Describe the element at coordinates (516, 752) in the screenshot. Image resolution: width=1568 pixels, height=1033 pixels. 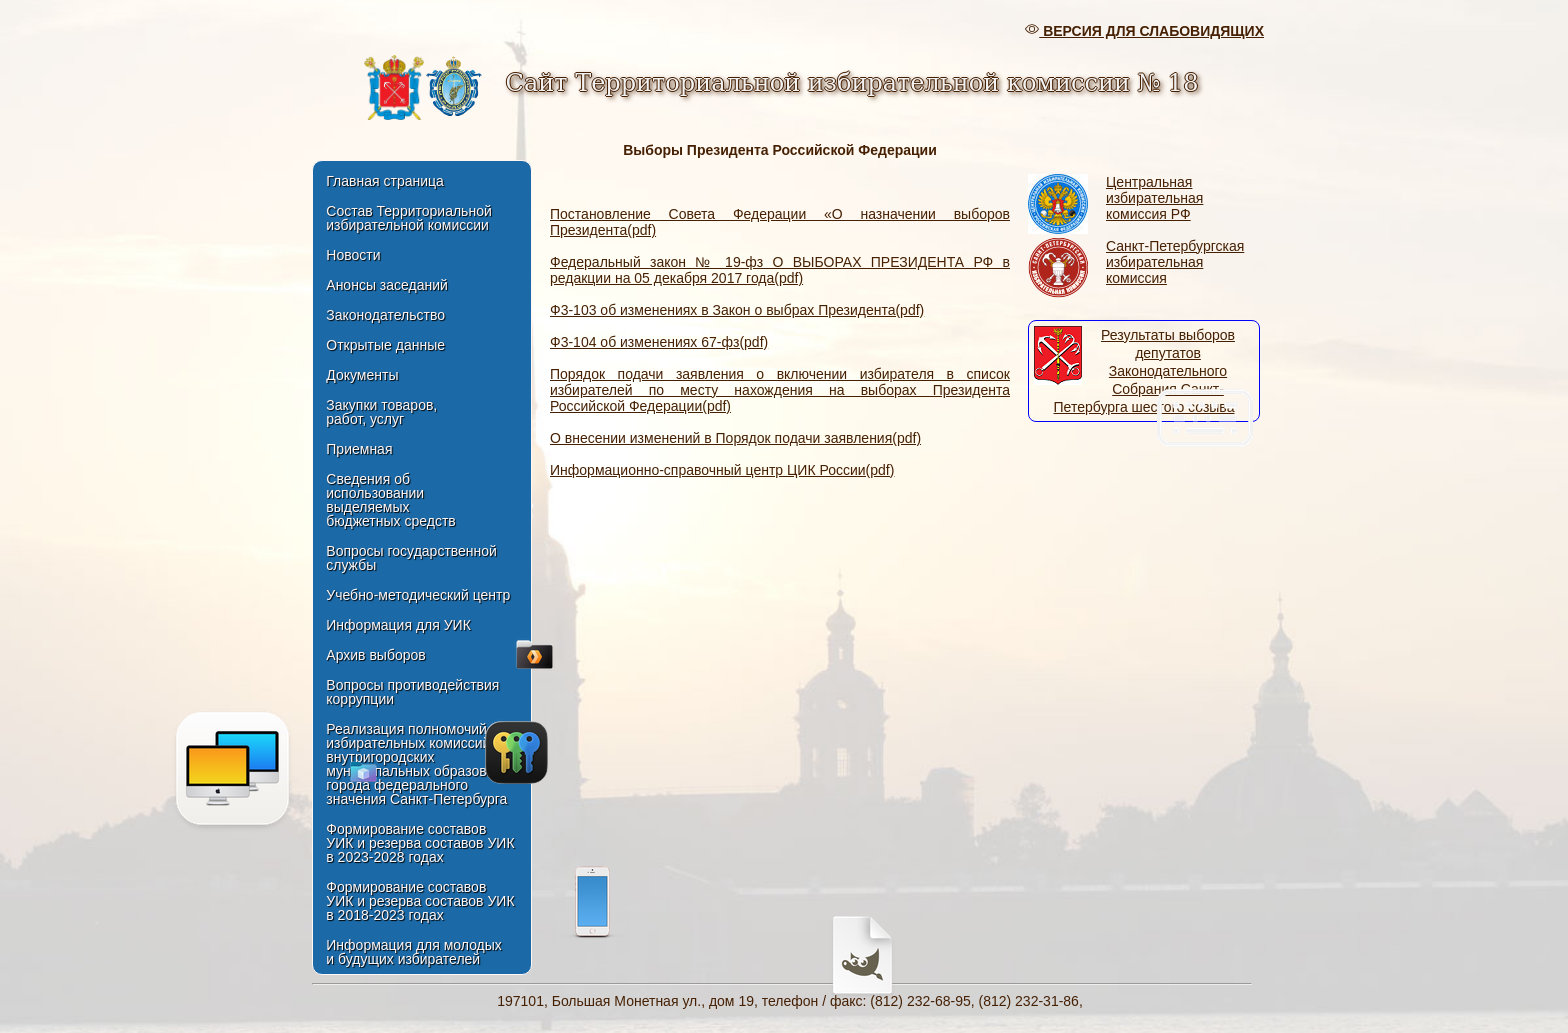
I see `open the passwords app` at that location.